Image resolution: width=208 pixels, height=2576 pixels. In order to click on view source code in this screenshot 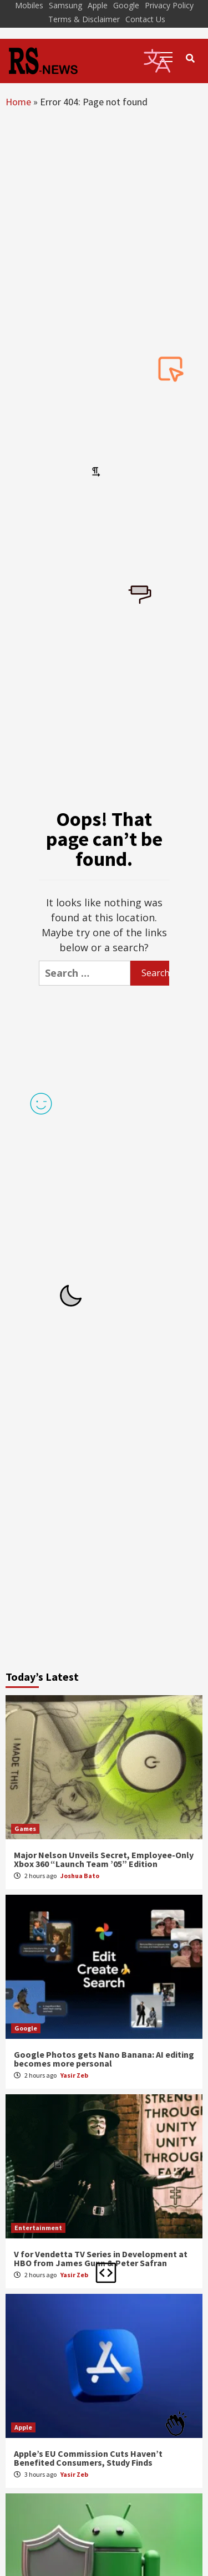, I will do `click(106, 2273)`.